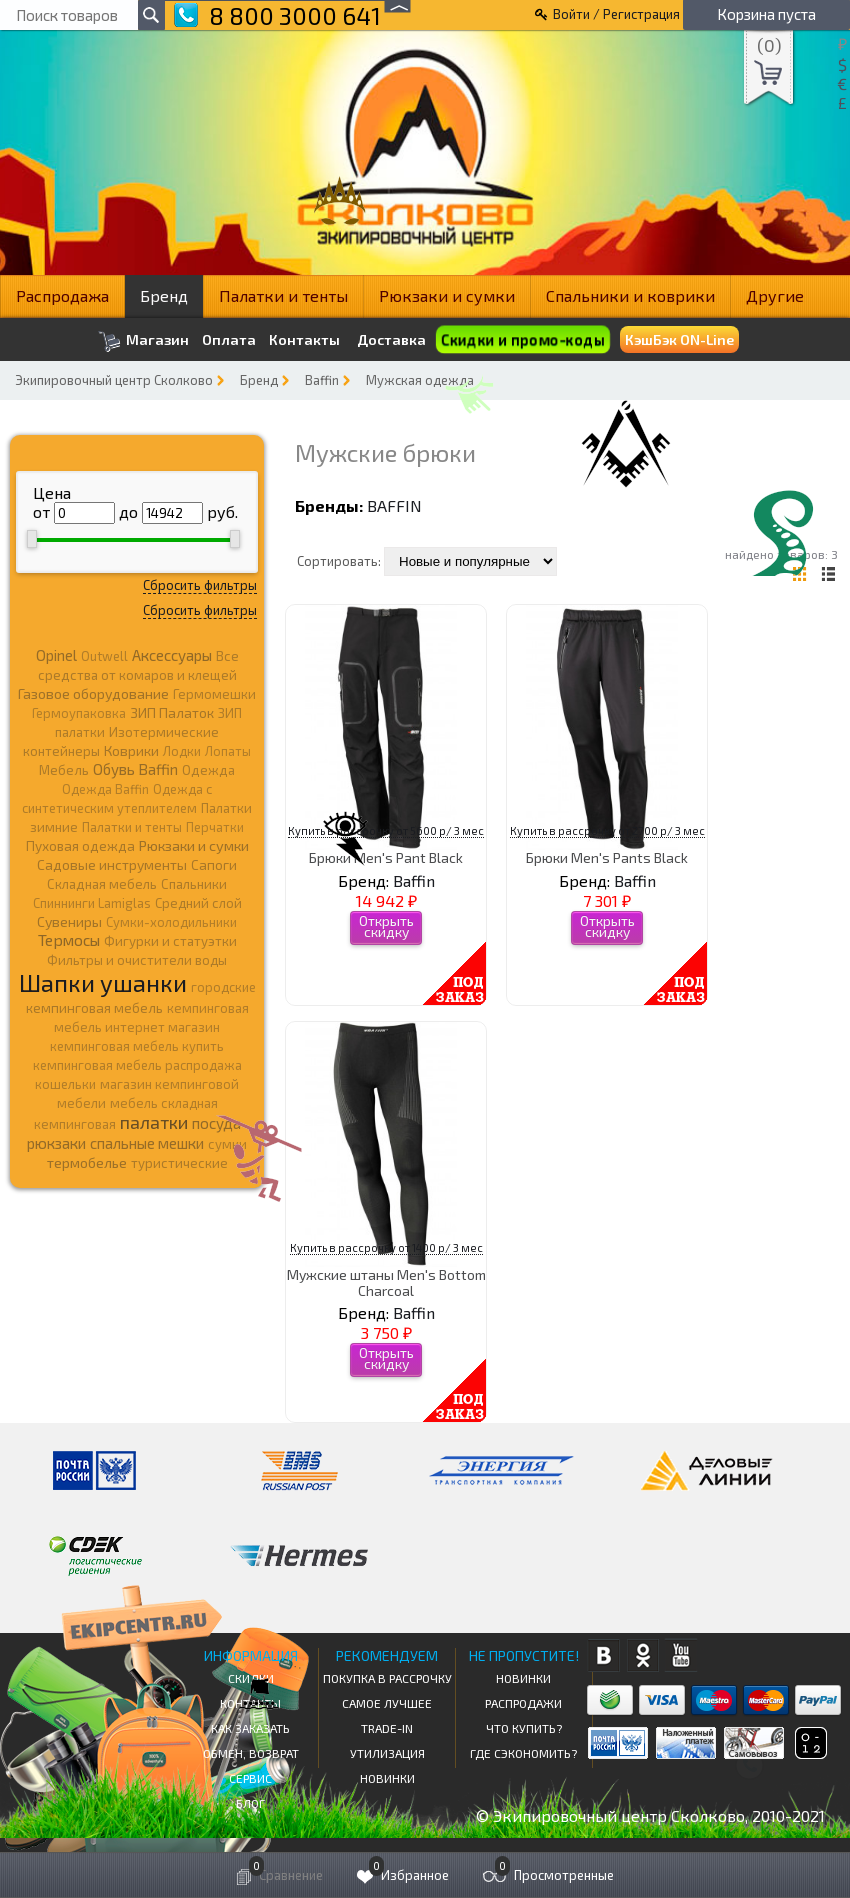 The image size is (850, 1898). What do you see at coordinates (340, 202) in the screenshot?
I see `indicates premium or VIP membership status` at bounding box center [340, 202].